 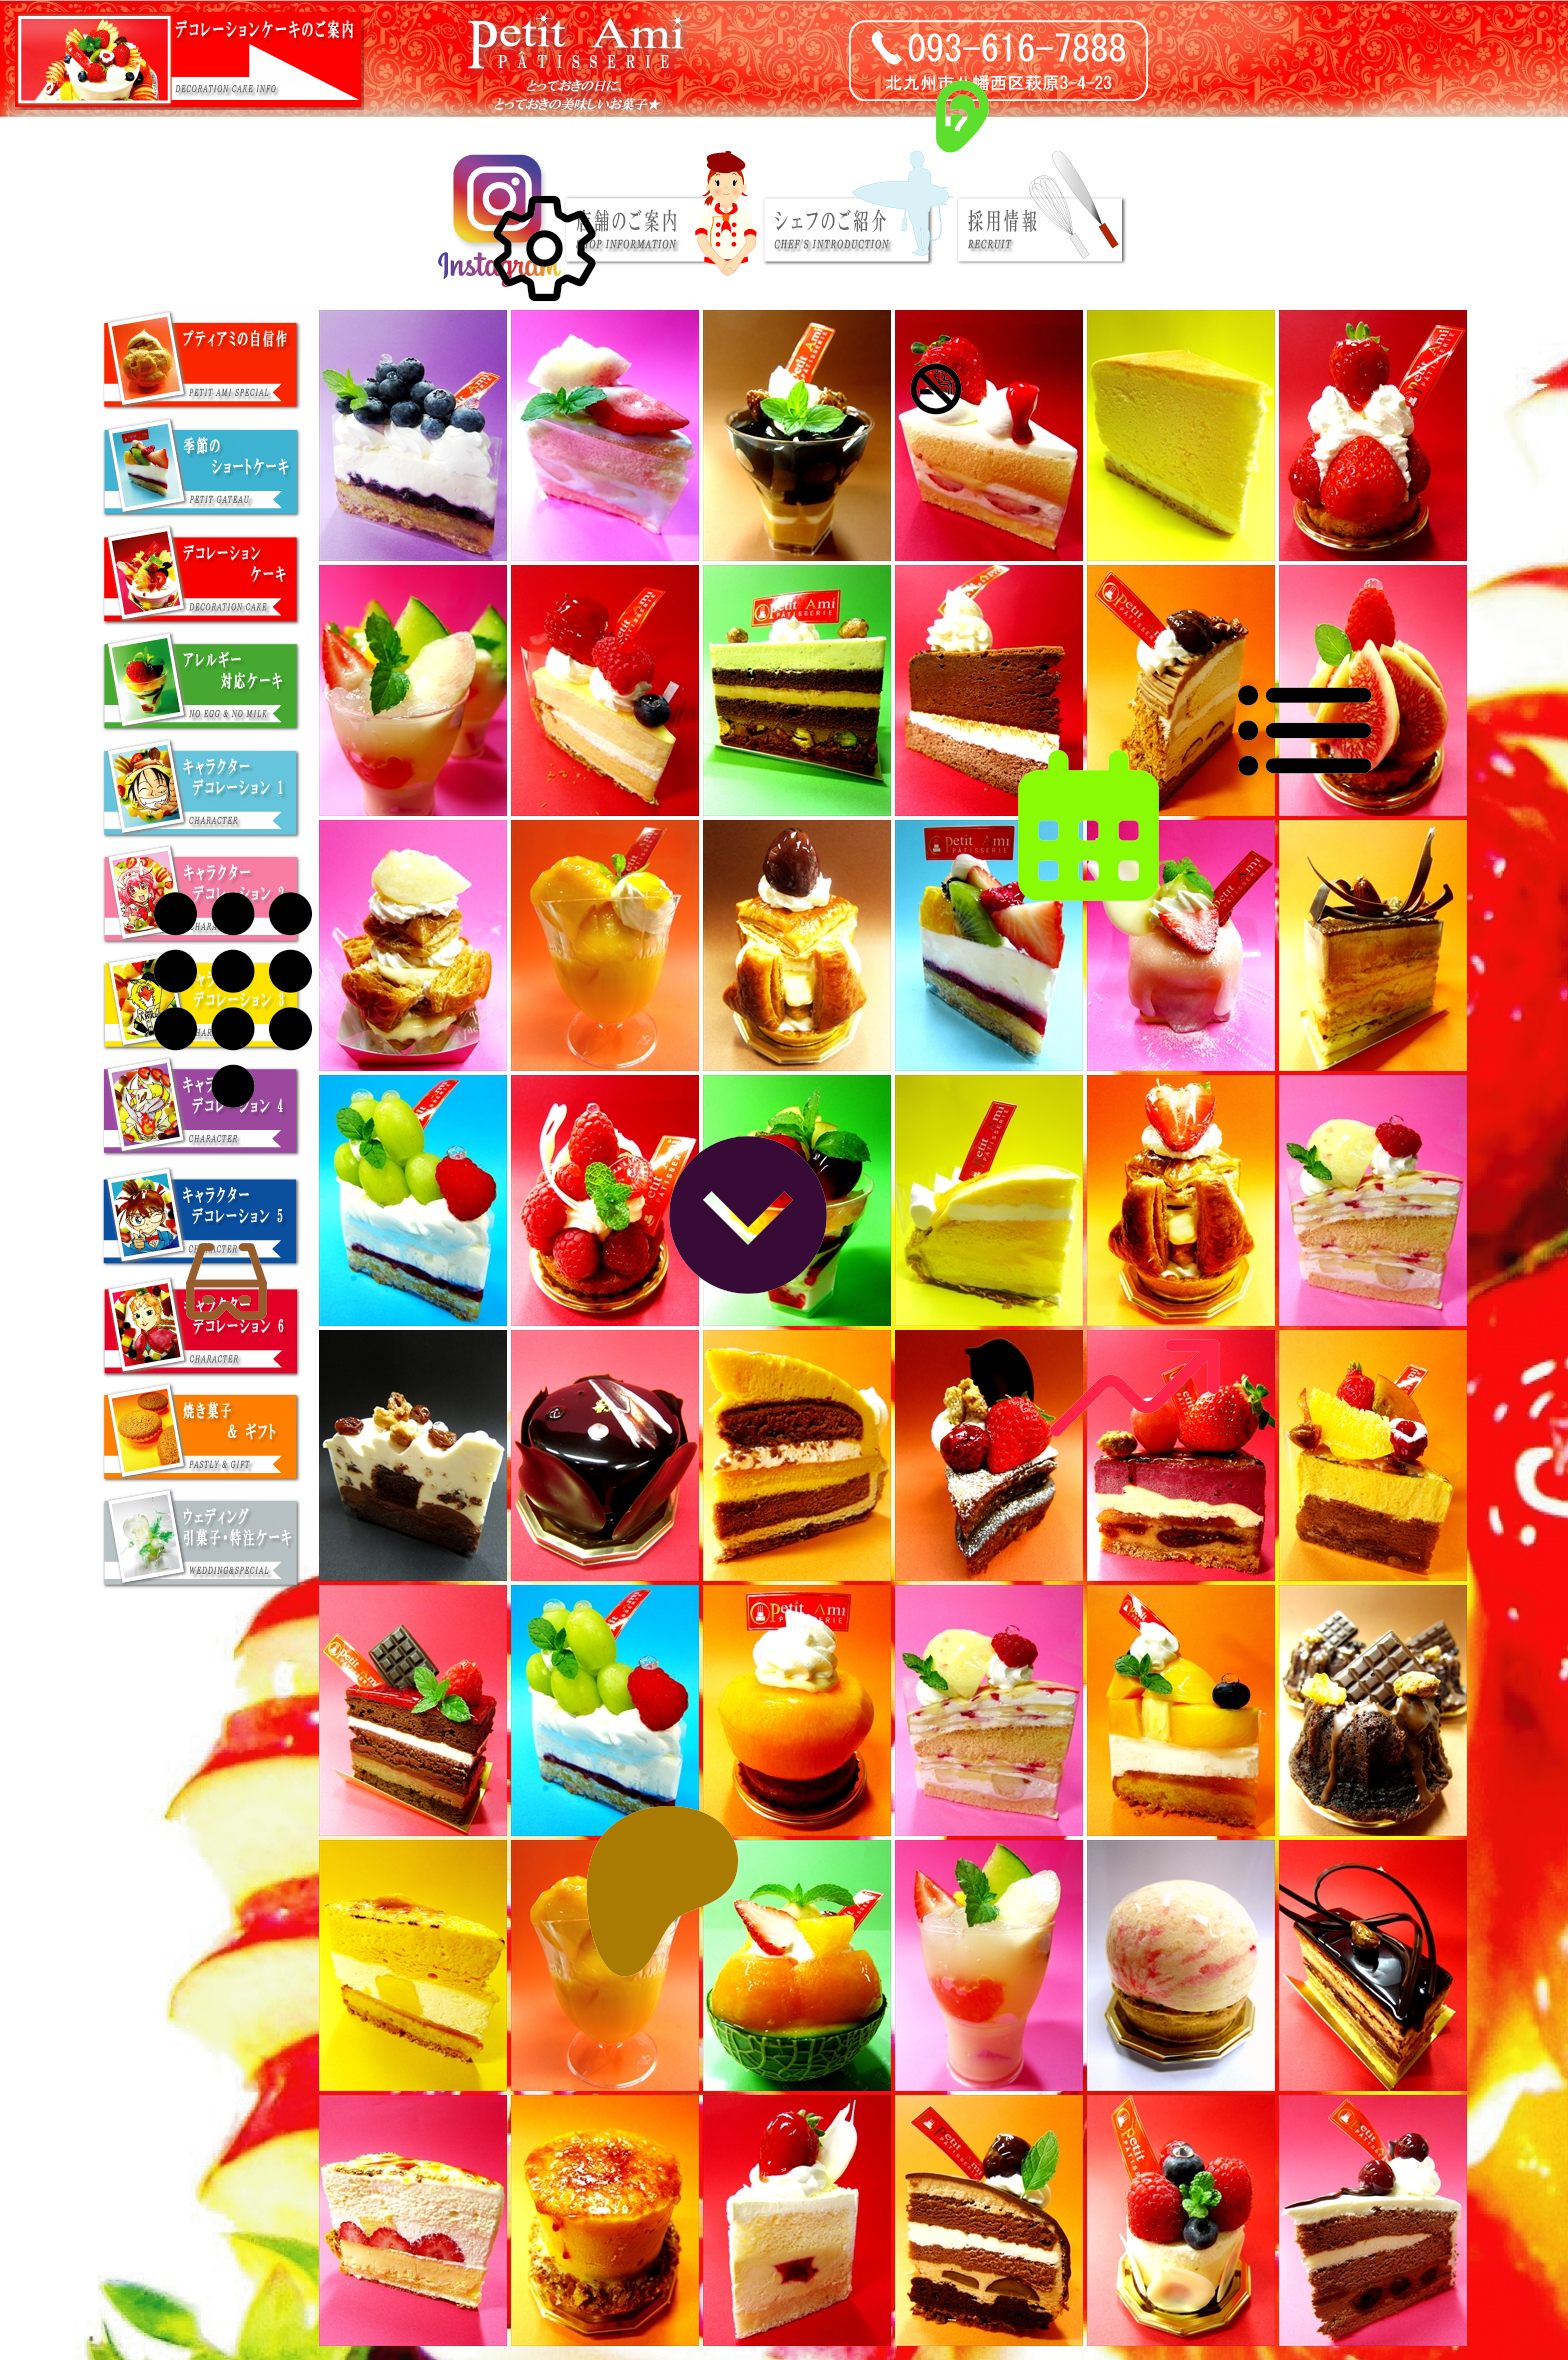 I want to click on enable 3D viewing mode, so click(x=226, y=1283).